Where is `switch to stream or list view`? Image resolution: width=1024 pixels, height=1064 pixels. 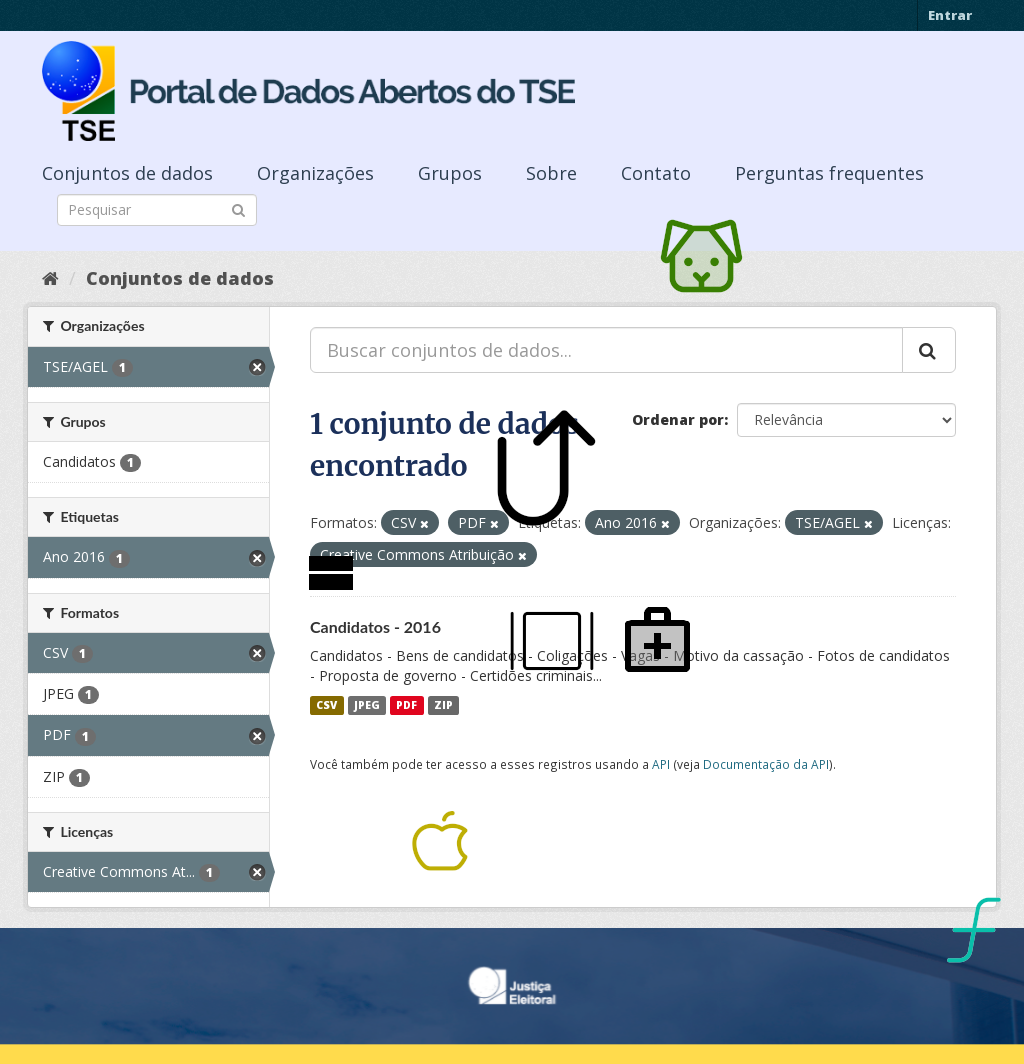
switch to stream or list view is located at coordinates (330, 574).